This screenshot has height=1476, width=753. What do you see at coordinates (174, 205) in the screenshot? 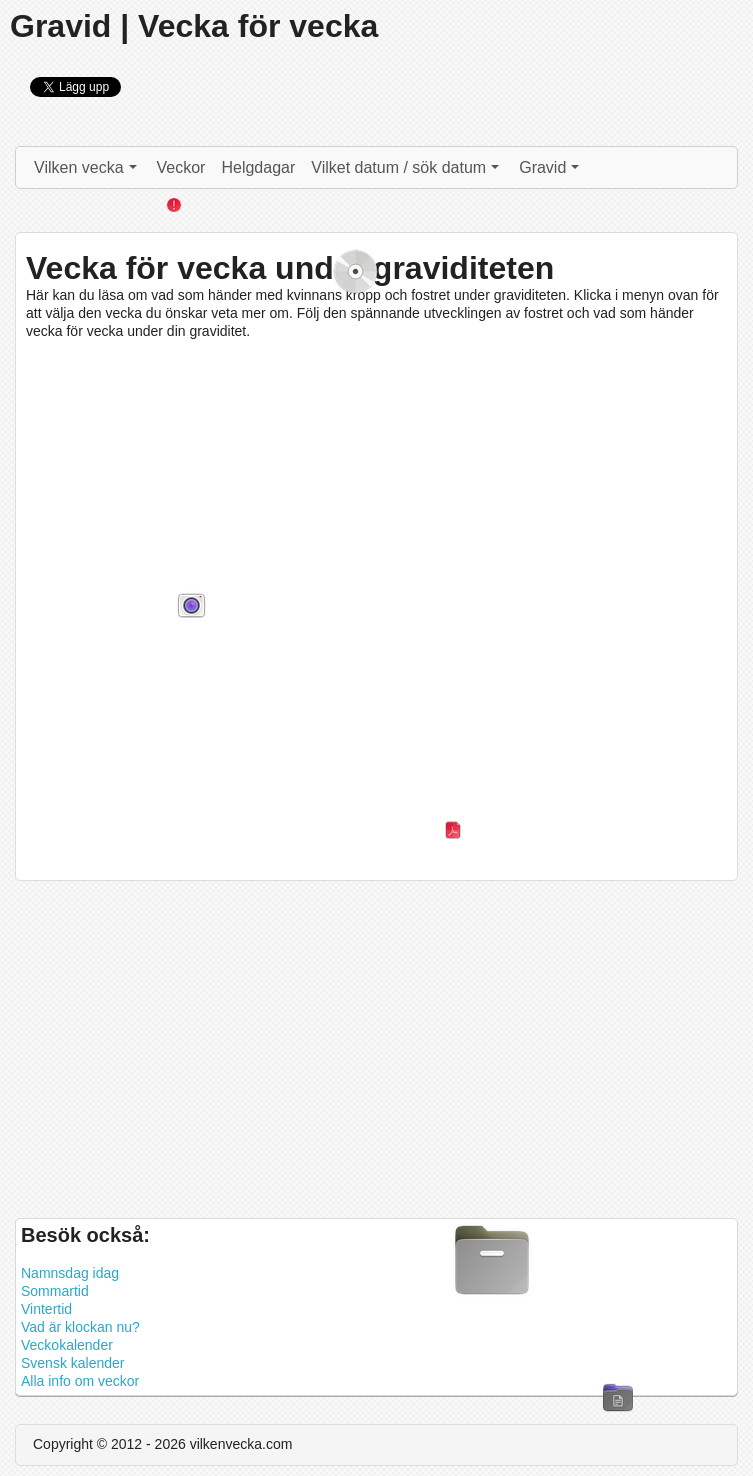
I see `indicates an important alert or warning` at bounding box center [174, 205].